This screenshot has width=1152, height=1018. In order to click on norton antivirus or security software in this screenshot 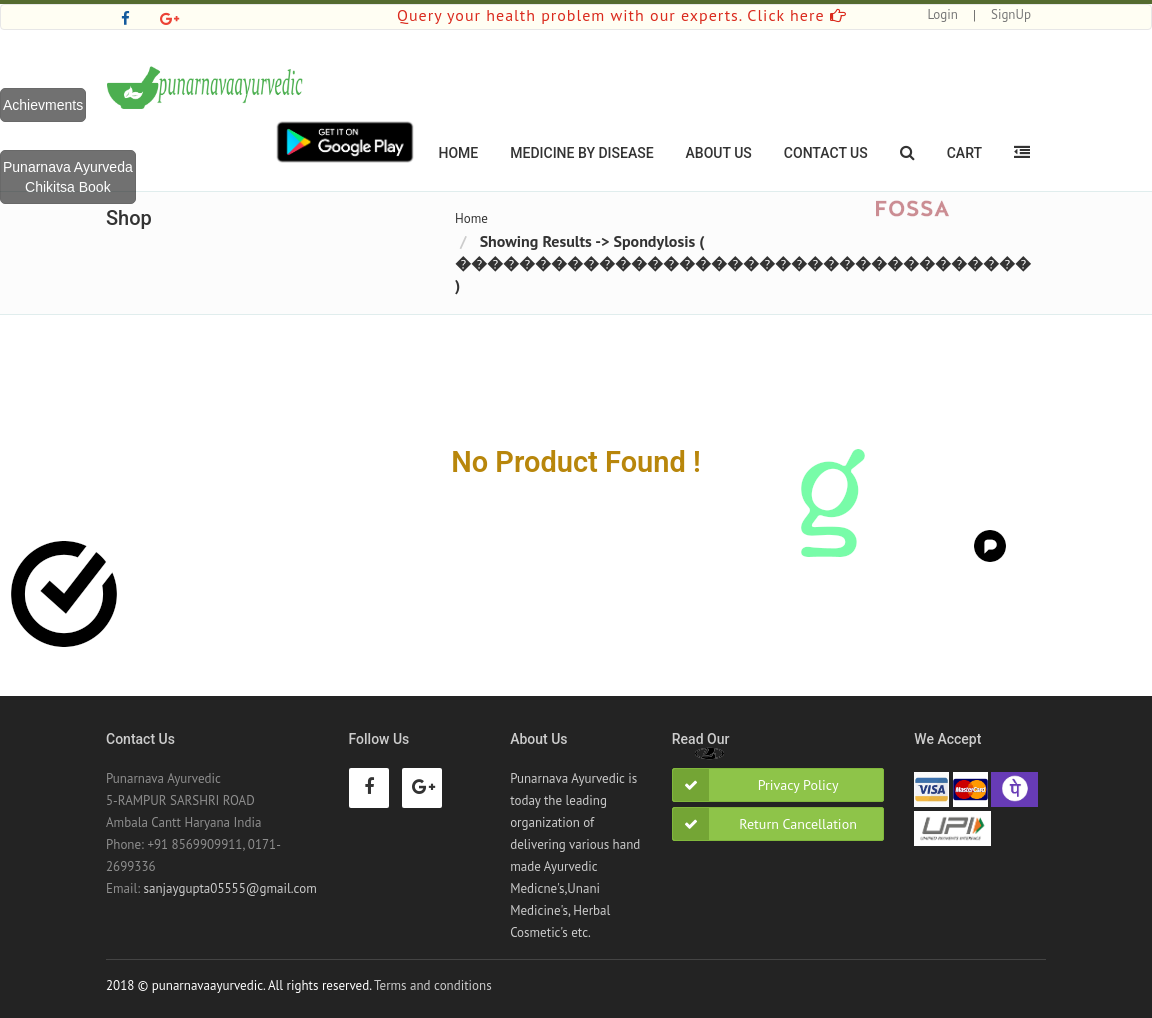, I will do `click(64, 594)`.